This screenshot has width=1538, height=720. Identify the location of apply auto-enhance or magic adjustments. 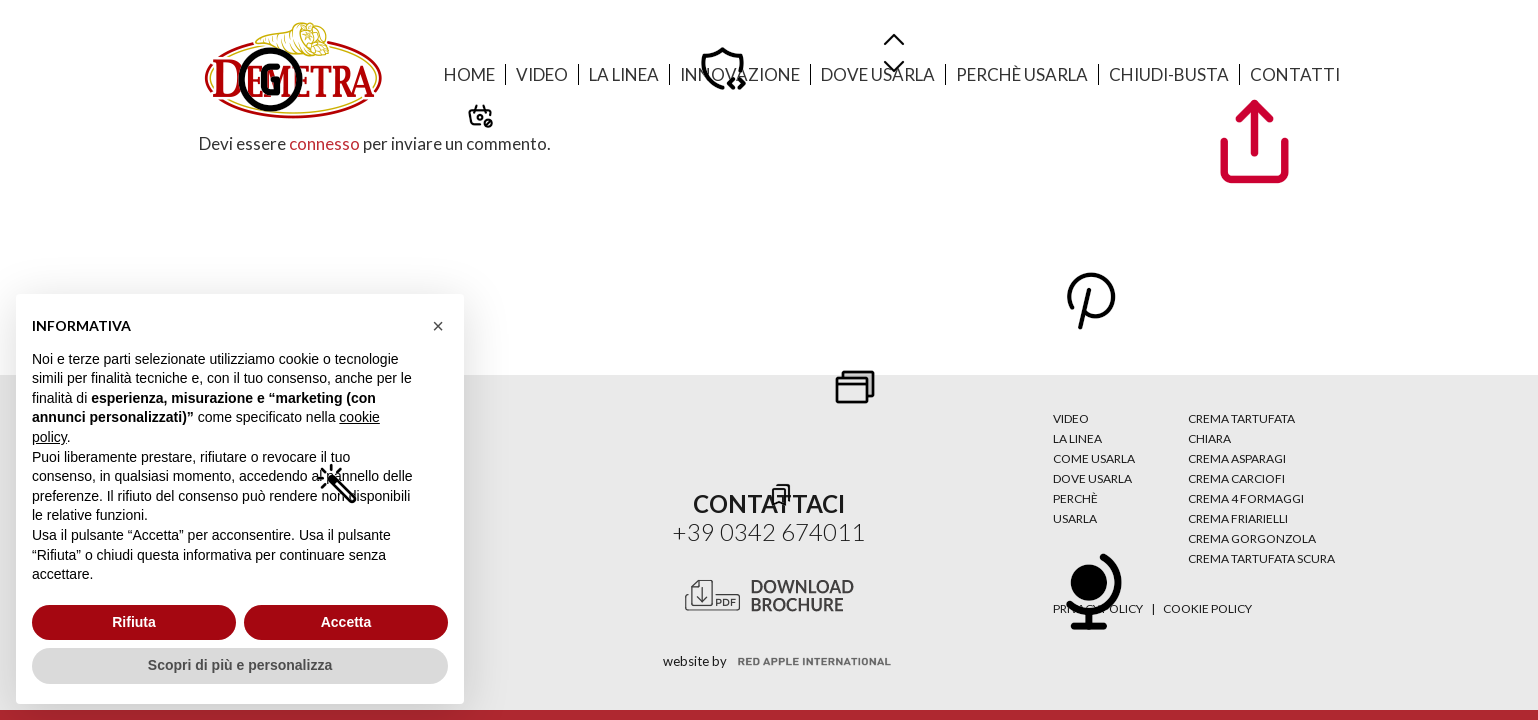
(337, 484).